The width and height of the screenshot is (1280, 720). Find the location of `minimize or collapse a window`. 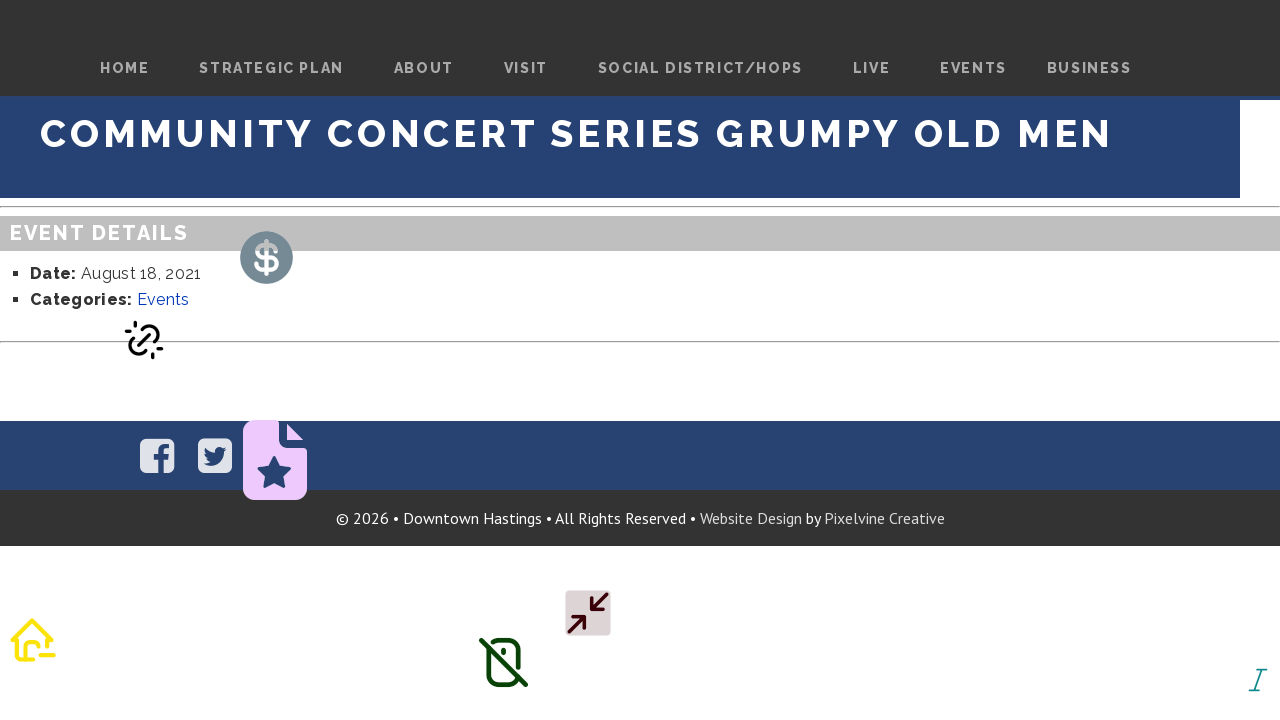

minimize or collapse a window is located at coordinates (588, 613).